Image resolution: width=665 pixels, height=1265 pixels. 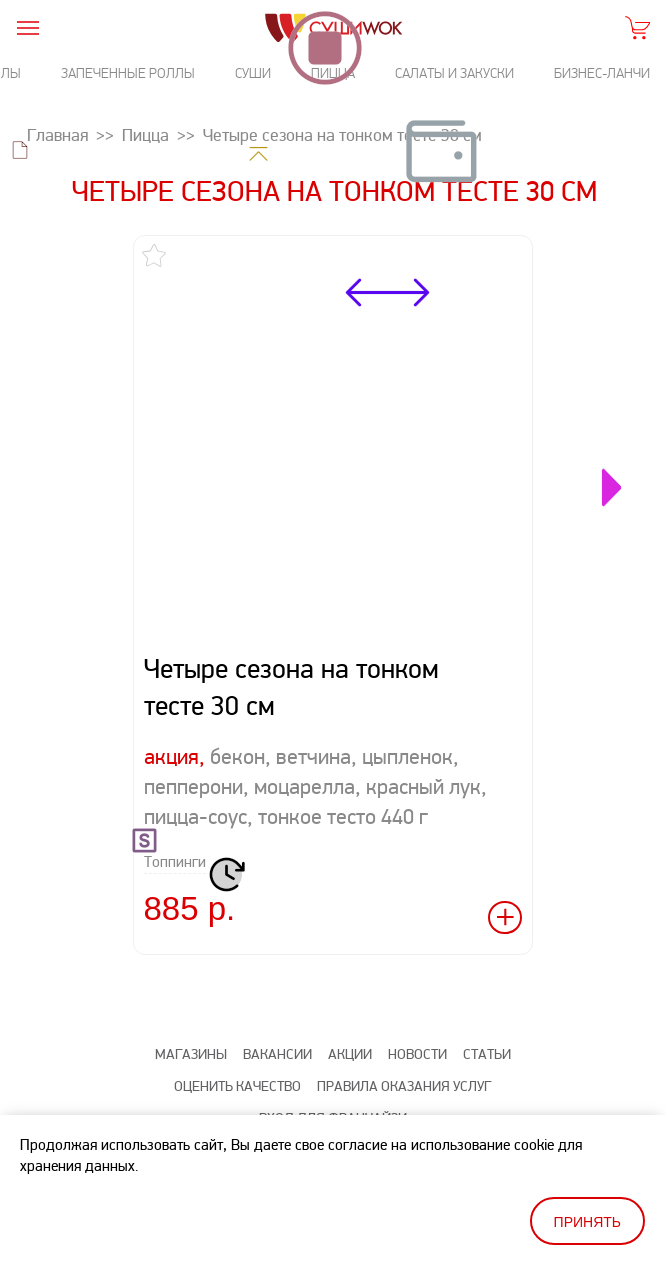 I want to click on access Stripe payment settings, so click(x=144, y=840).